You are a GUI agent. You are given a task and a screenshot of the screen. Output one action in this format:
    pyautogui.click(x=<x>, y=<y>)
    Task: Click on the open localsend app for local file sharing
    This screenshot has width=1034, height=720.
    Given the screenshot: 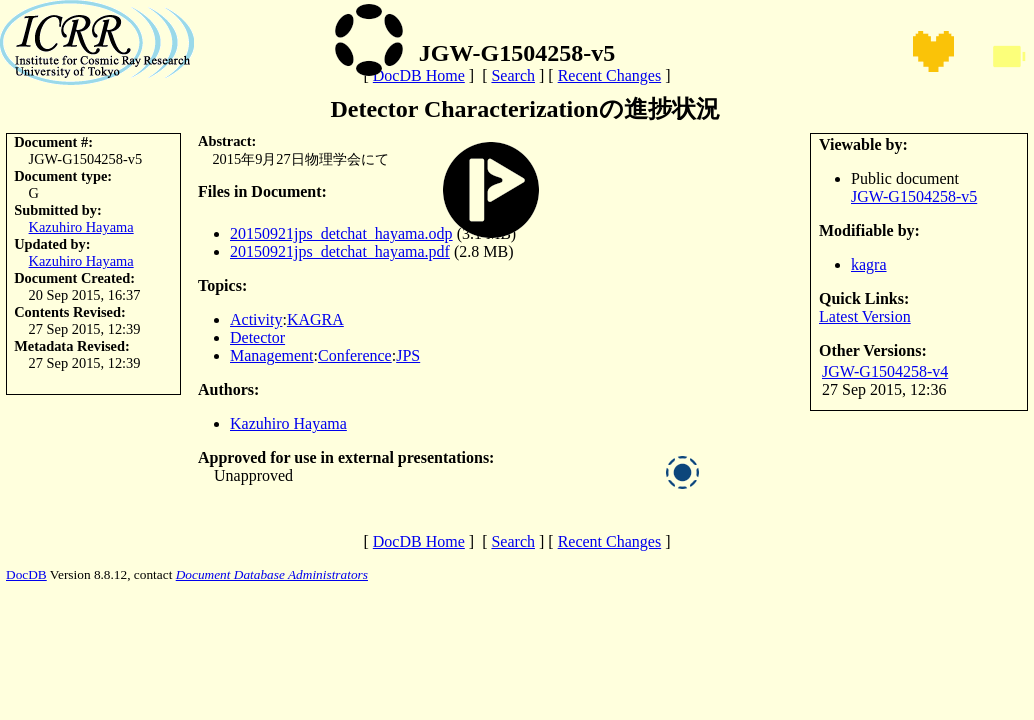 What is the action you would take?
    pyautogui.click(x=682, y=472)
    